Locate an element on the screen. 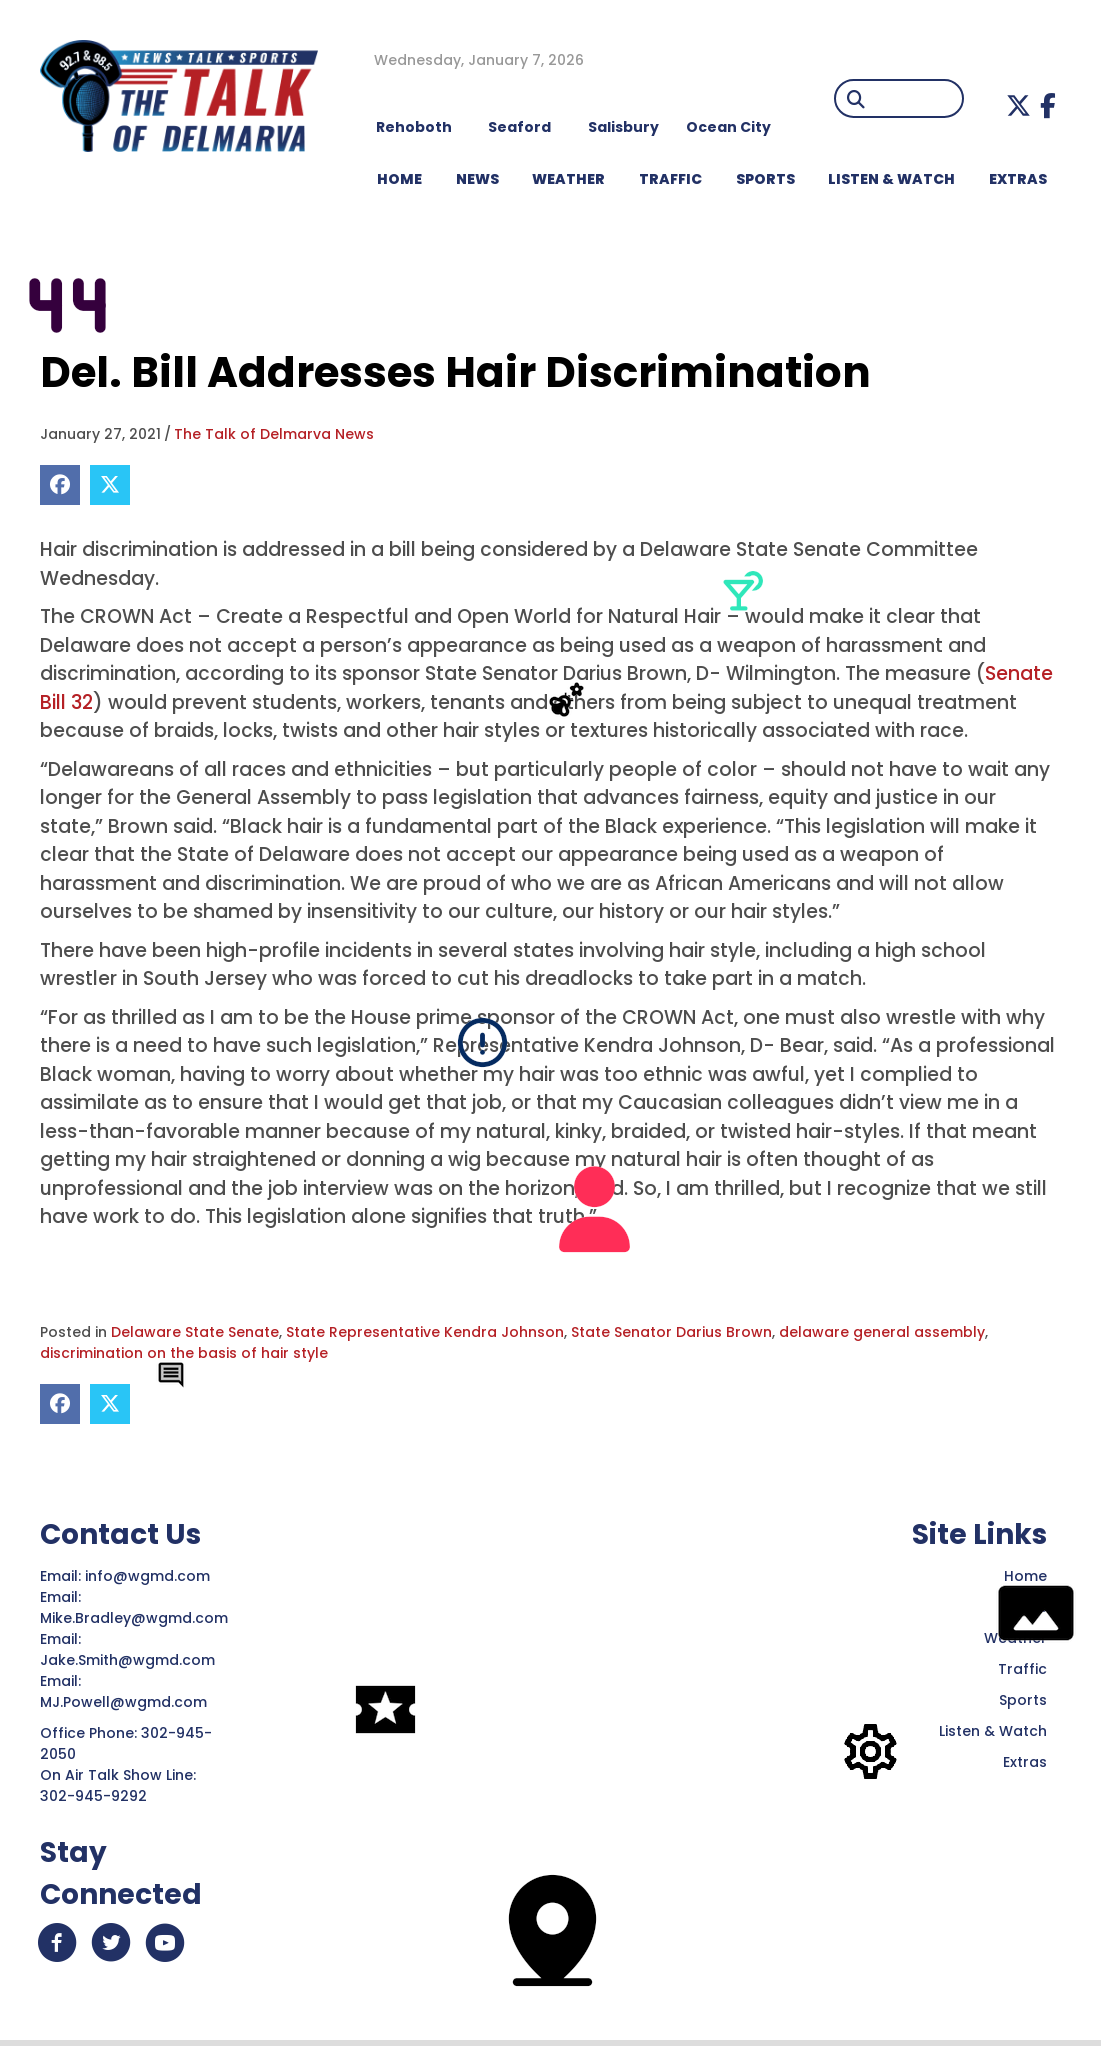 The height and width of the screenshot is (2046, 1101). indicates a warning or alert requiring attention is located at coordinates (482, 1042).